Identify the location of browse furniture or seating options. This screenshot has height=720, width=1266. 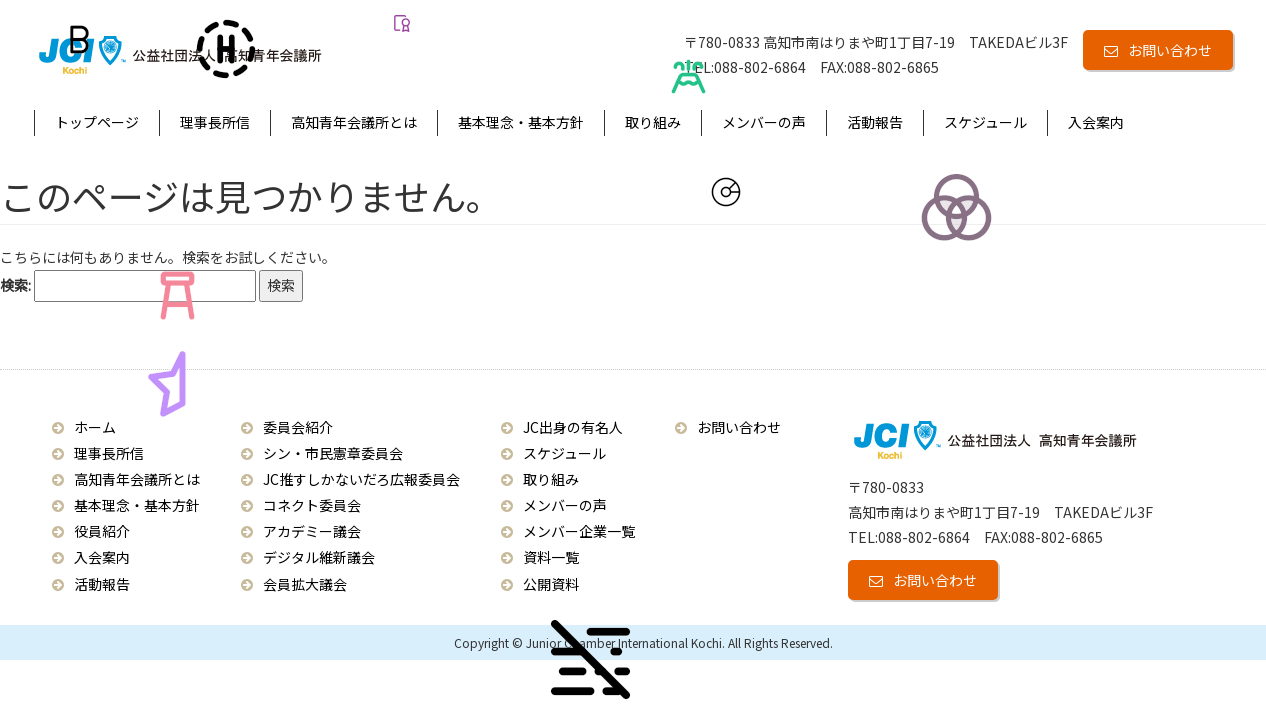
(177, 295).